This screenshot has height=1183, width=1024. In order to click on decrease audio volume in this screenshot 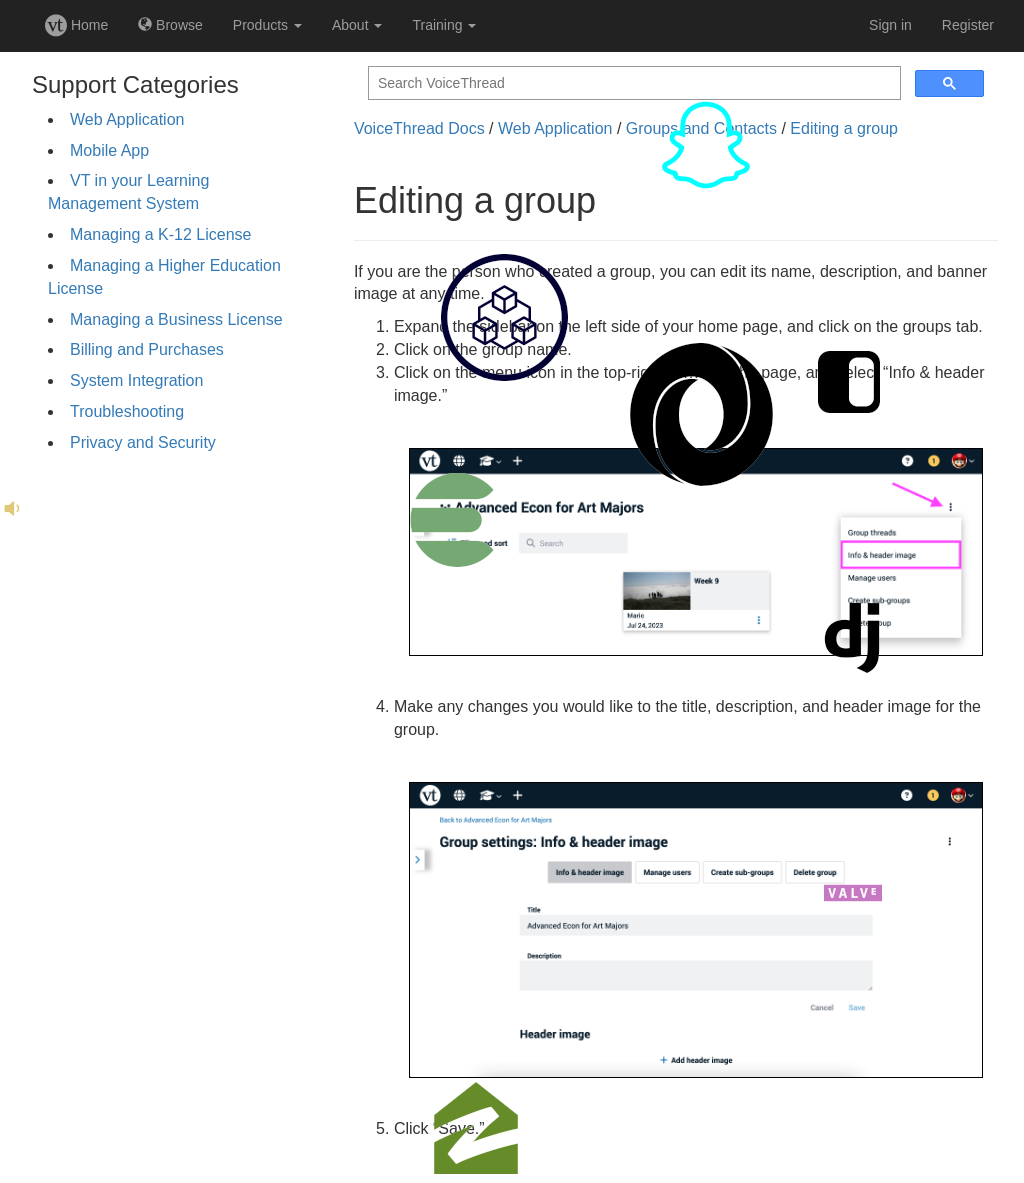, I will do `click(11, 508)`.